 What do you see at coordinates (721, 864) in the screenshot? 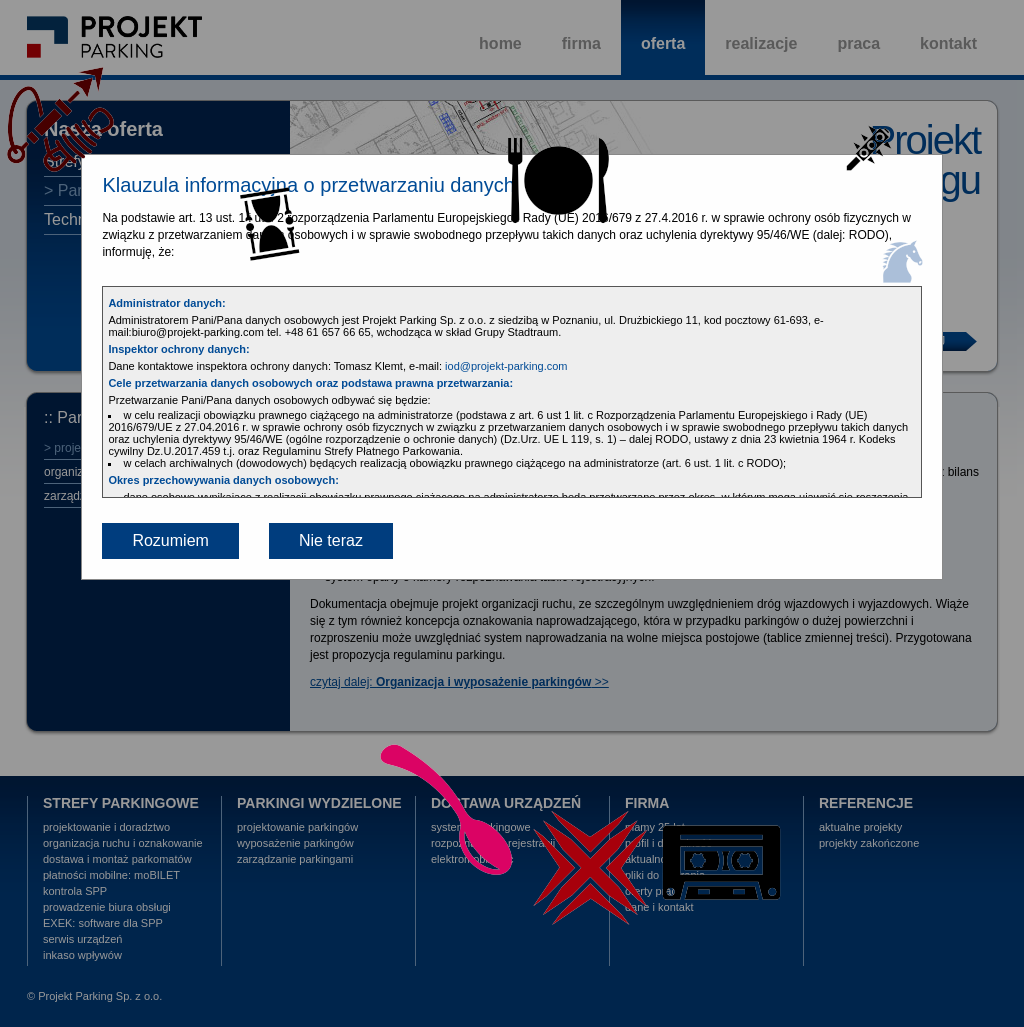
I see `access retro or vintage audio content` at bounding box center [721, 864].